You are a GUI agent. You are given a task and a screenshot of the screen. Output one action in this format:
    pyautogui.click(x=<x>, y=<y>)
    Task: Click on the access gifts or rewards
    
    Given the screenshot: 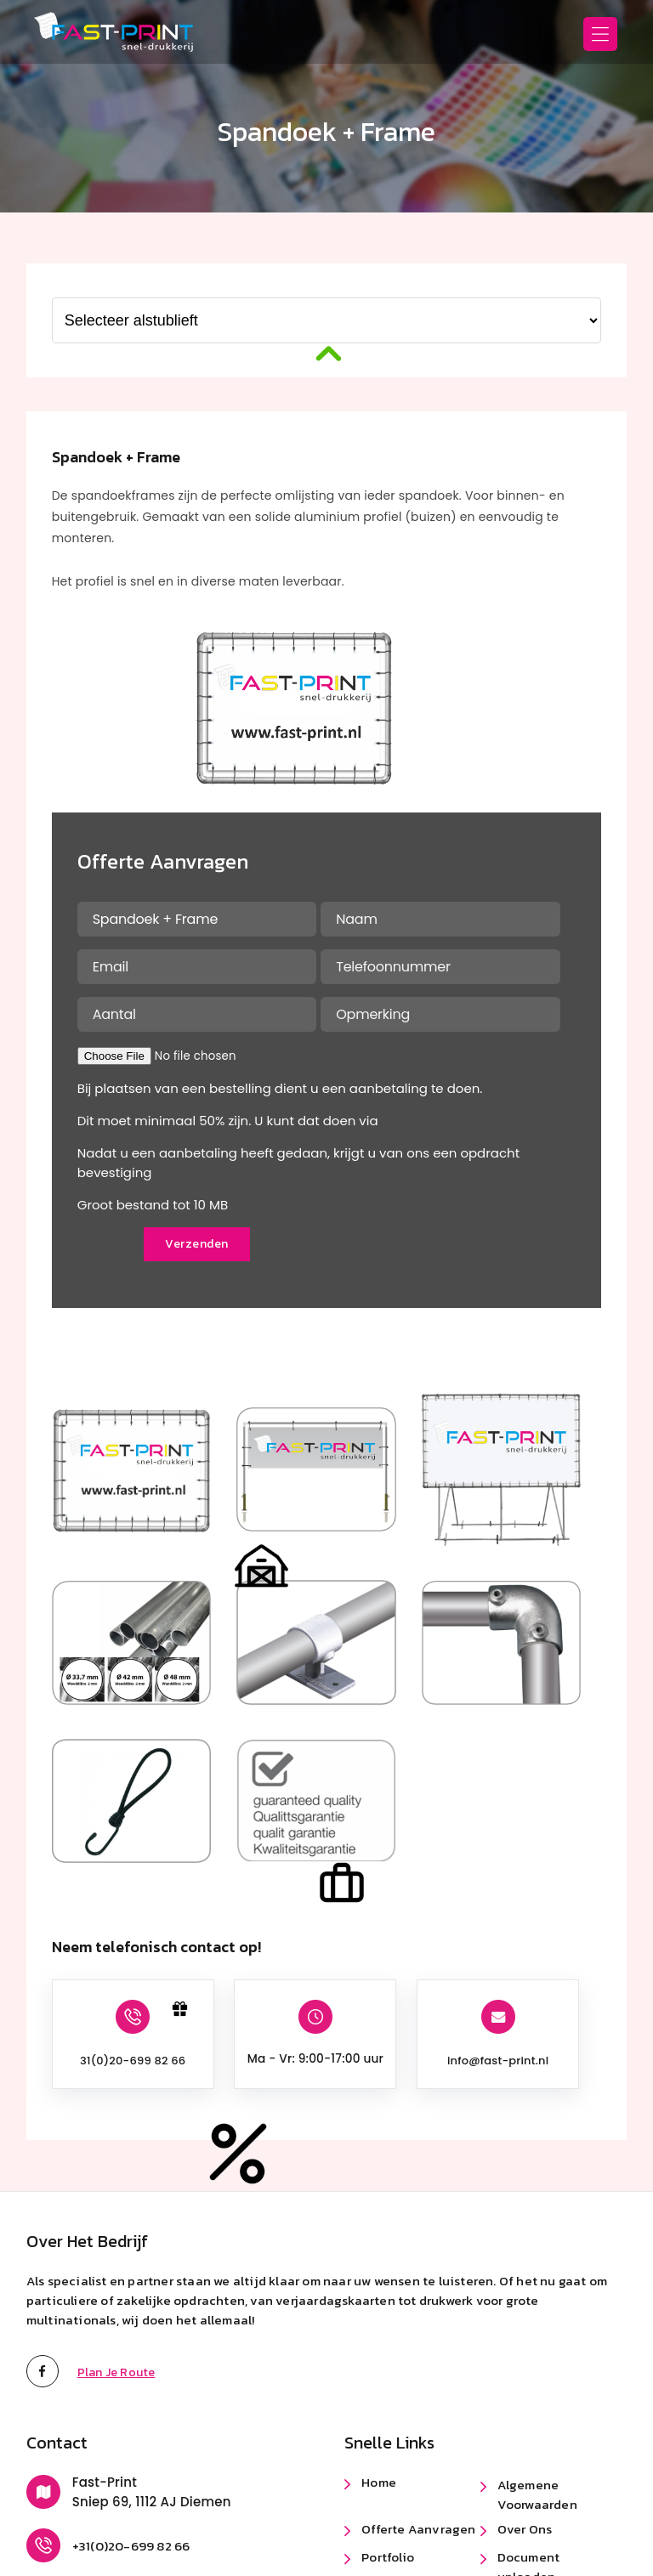 What is the action you would take?
    pyautogui.click(x=179, y=2008)
    